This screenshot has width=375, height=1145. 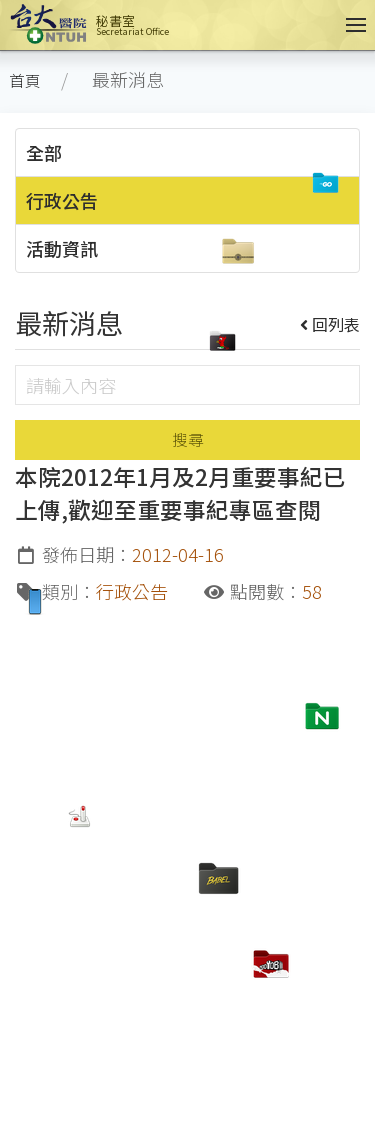 What do you see at coordinates (35, 602) in the screenshot?
I see `iPhone 12 mini device icon` at bounding box center [35, 602].